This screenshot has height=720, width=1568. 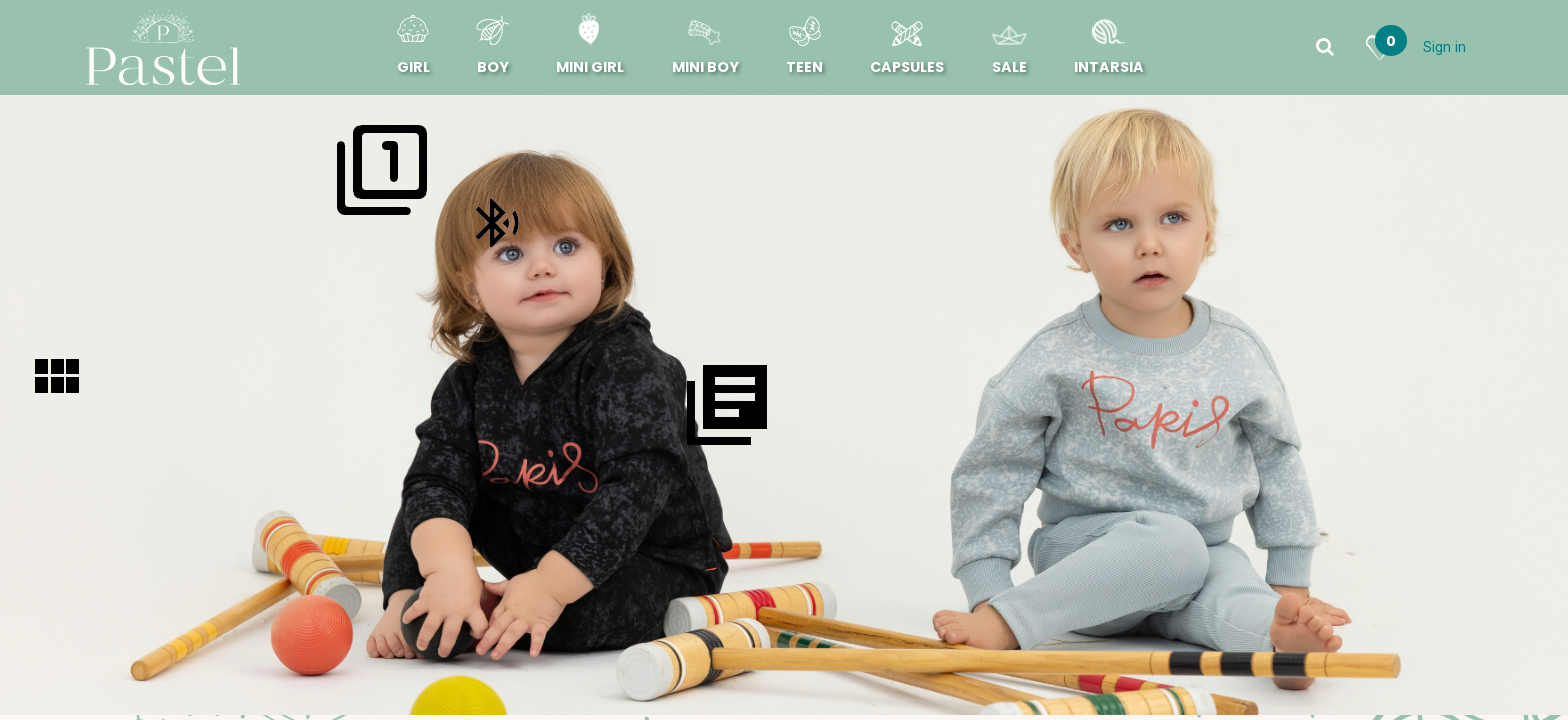 What do you see at coordinates (727, 405) in the screenshot?
I see `access your document library` at bounding box center [727, 405].